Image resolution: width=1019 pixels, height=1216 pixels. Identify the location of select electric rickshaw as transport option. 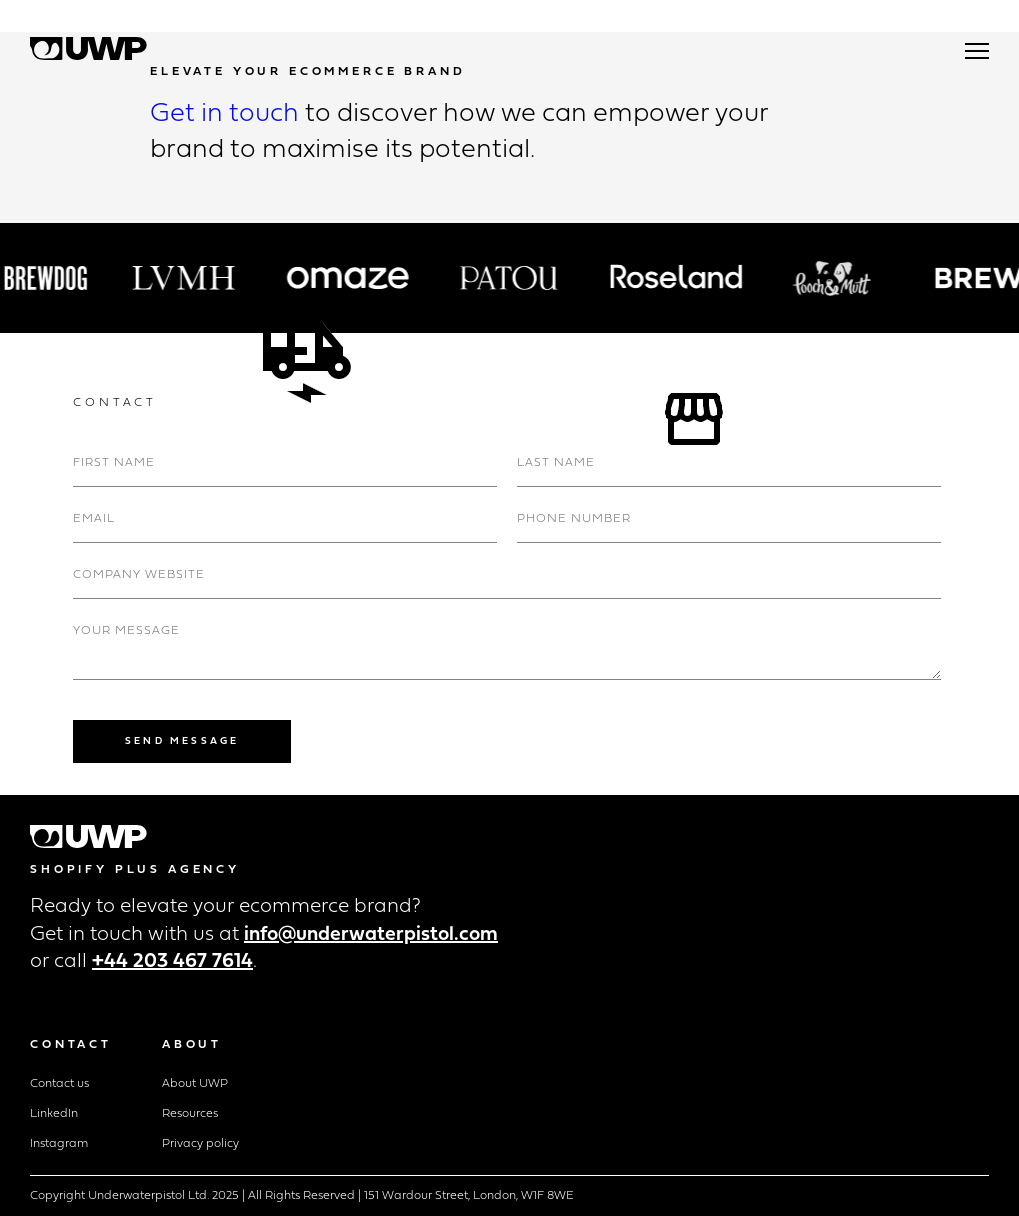
(307, 359).